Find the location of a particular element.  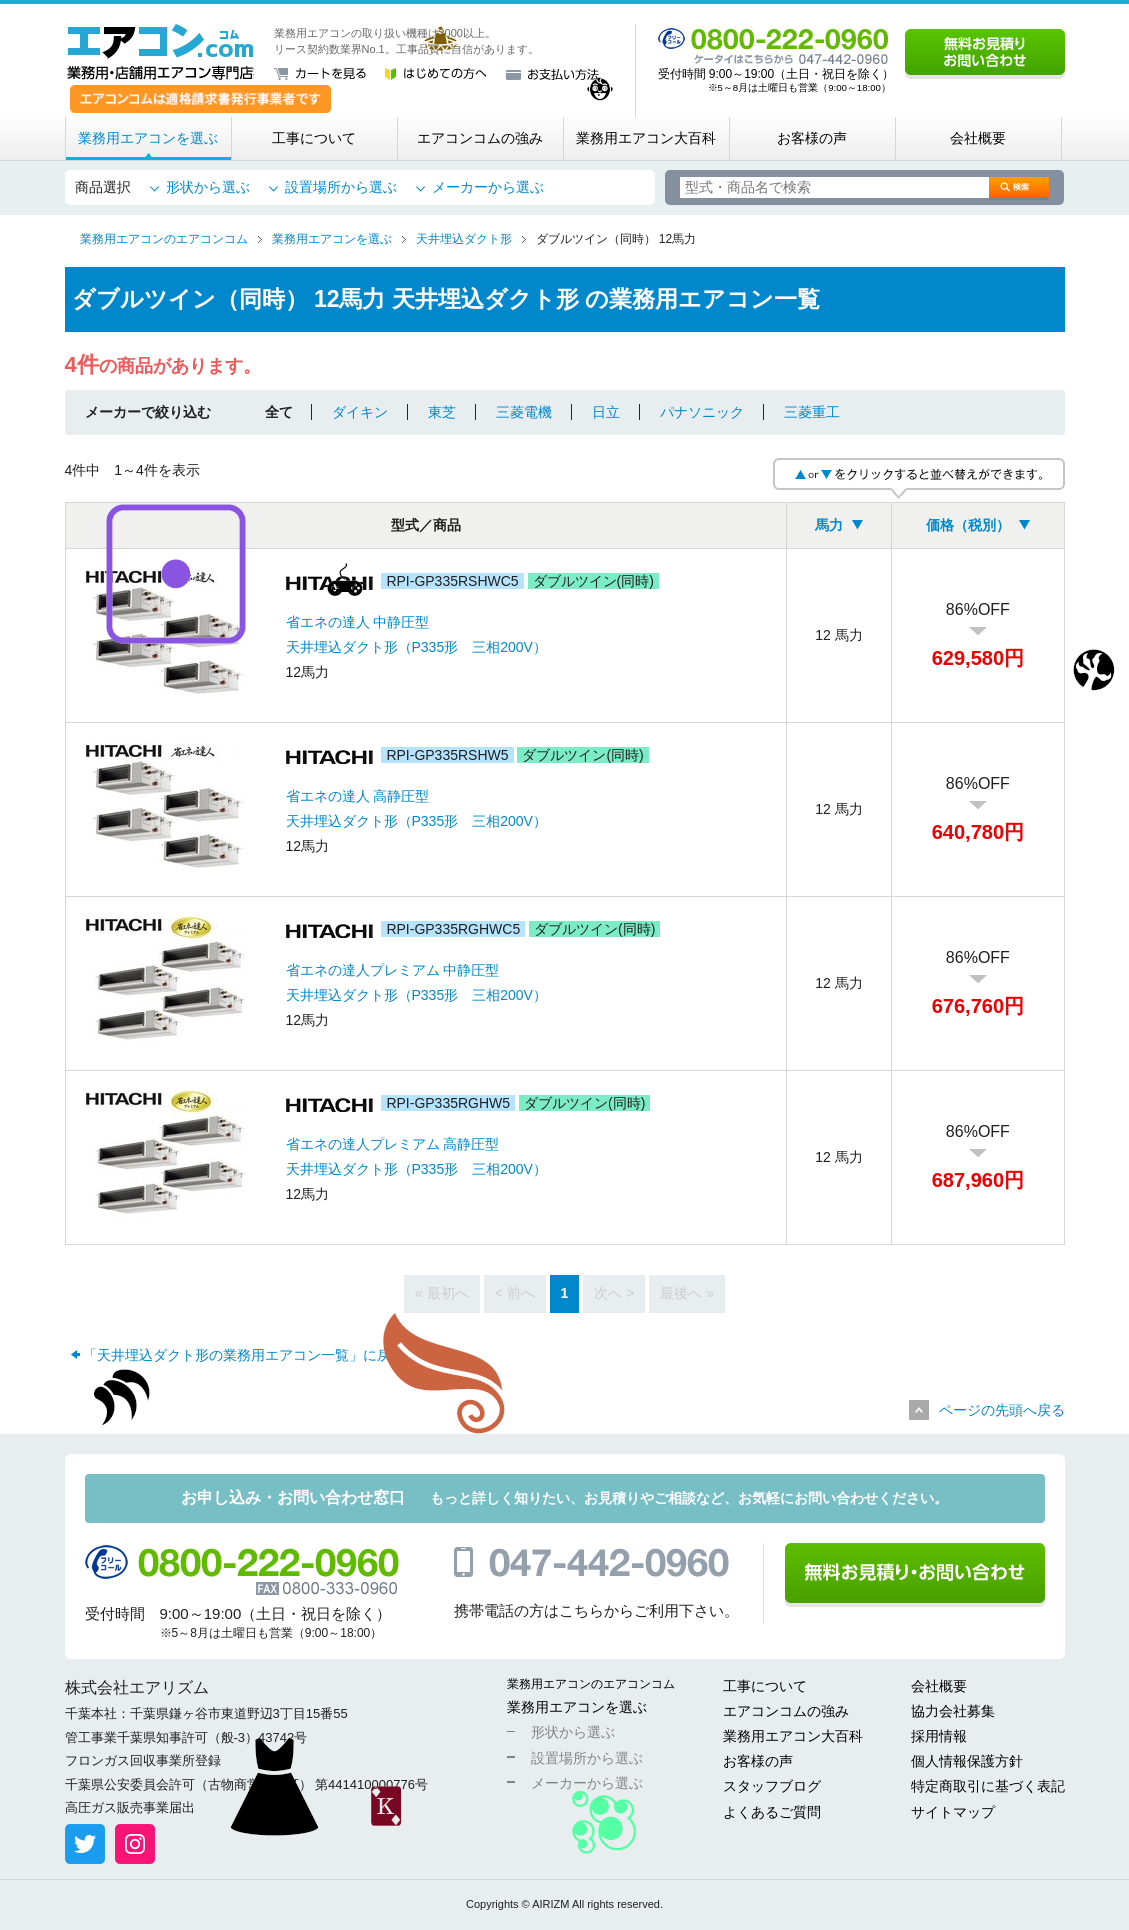

indicates natural or organic content is located at coordinates (444, 1373).